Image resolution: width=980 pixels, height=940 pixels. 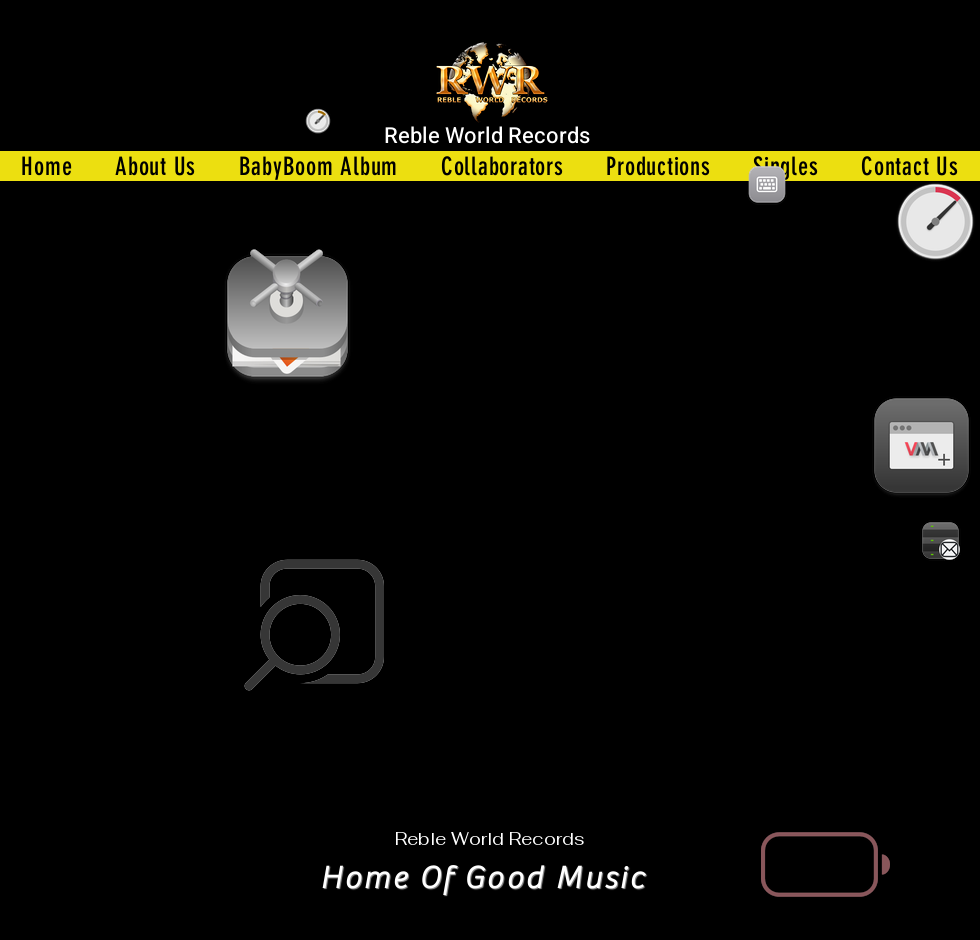 What do you see at coordinates (318, 121) in the screenshot?
I see `open sysprof system profiler` at bounding box center [318, 121].